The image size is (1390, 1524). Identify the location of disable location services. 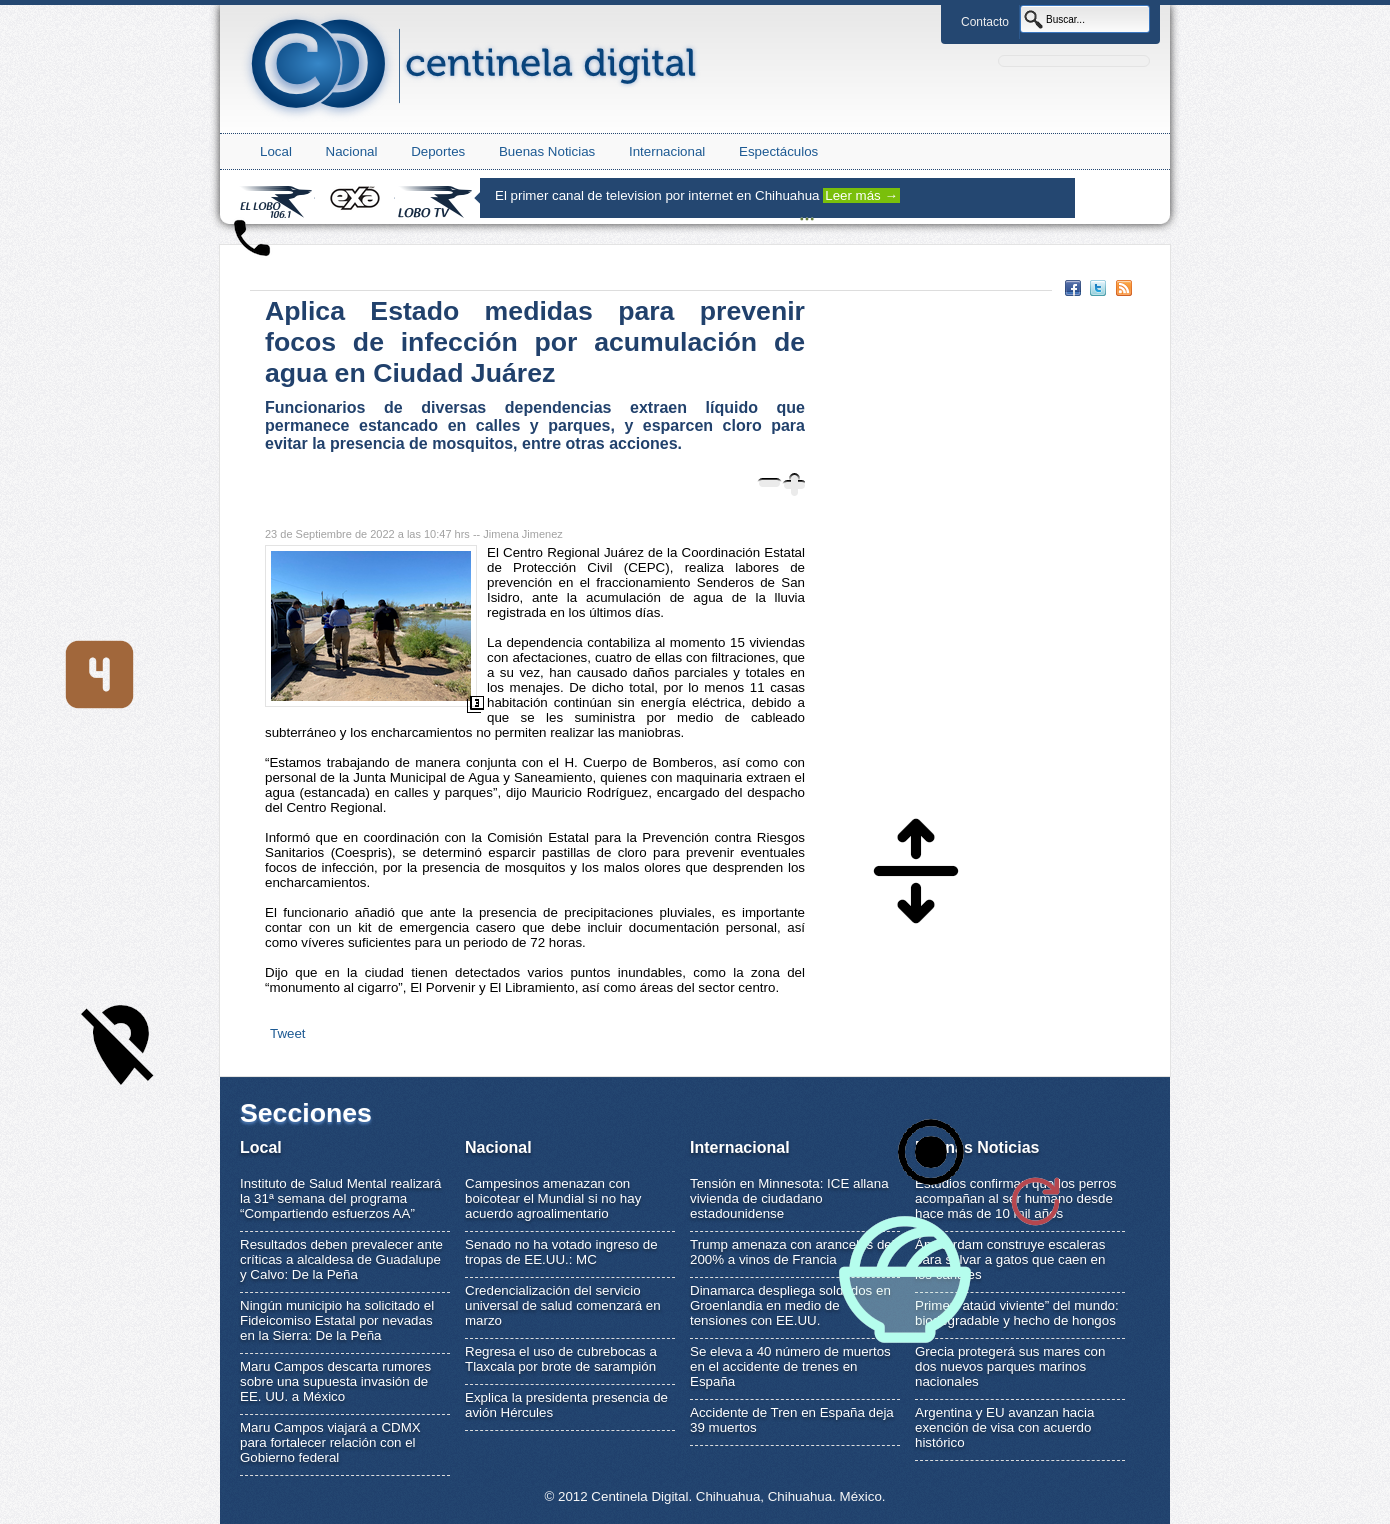
(121, 1045).